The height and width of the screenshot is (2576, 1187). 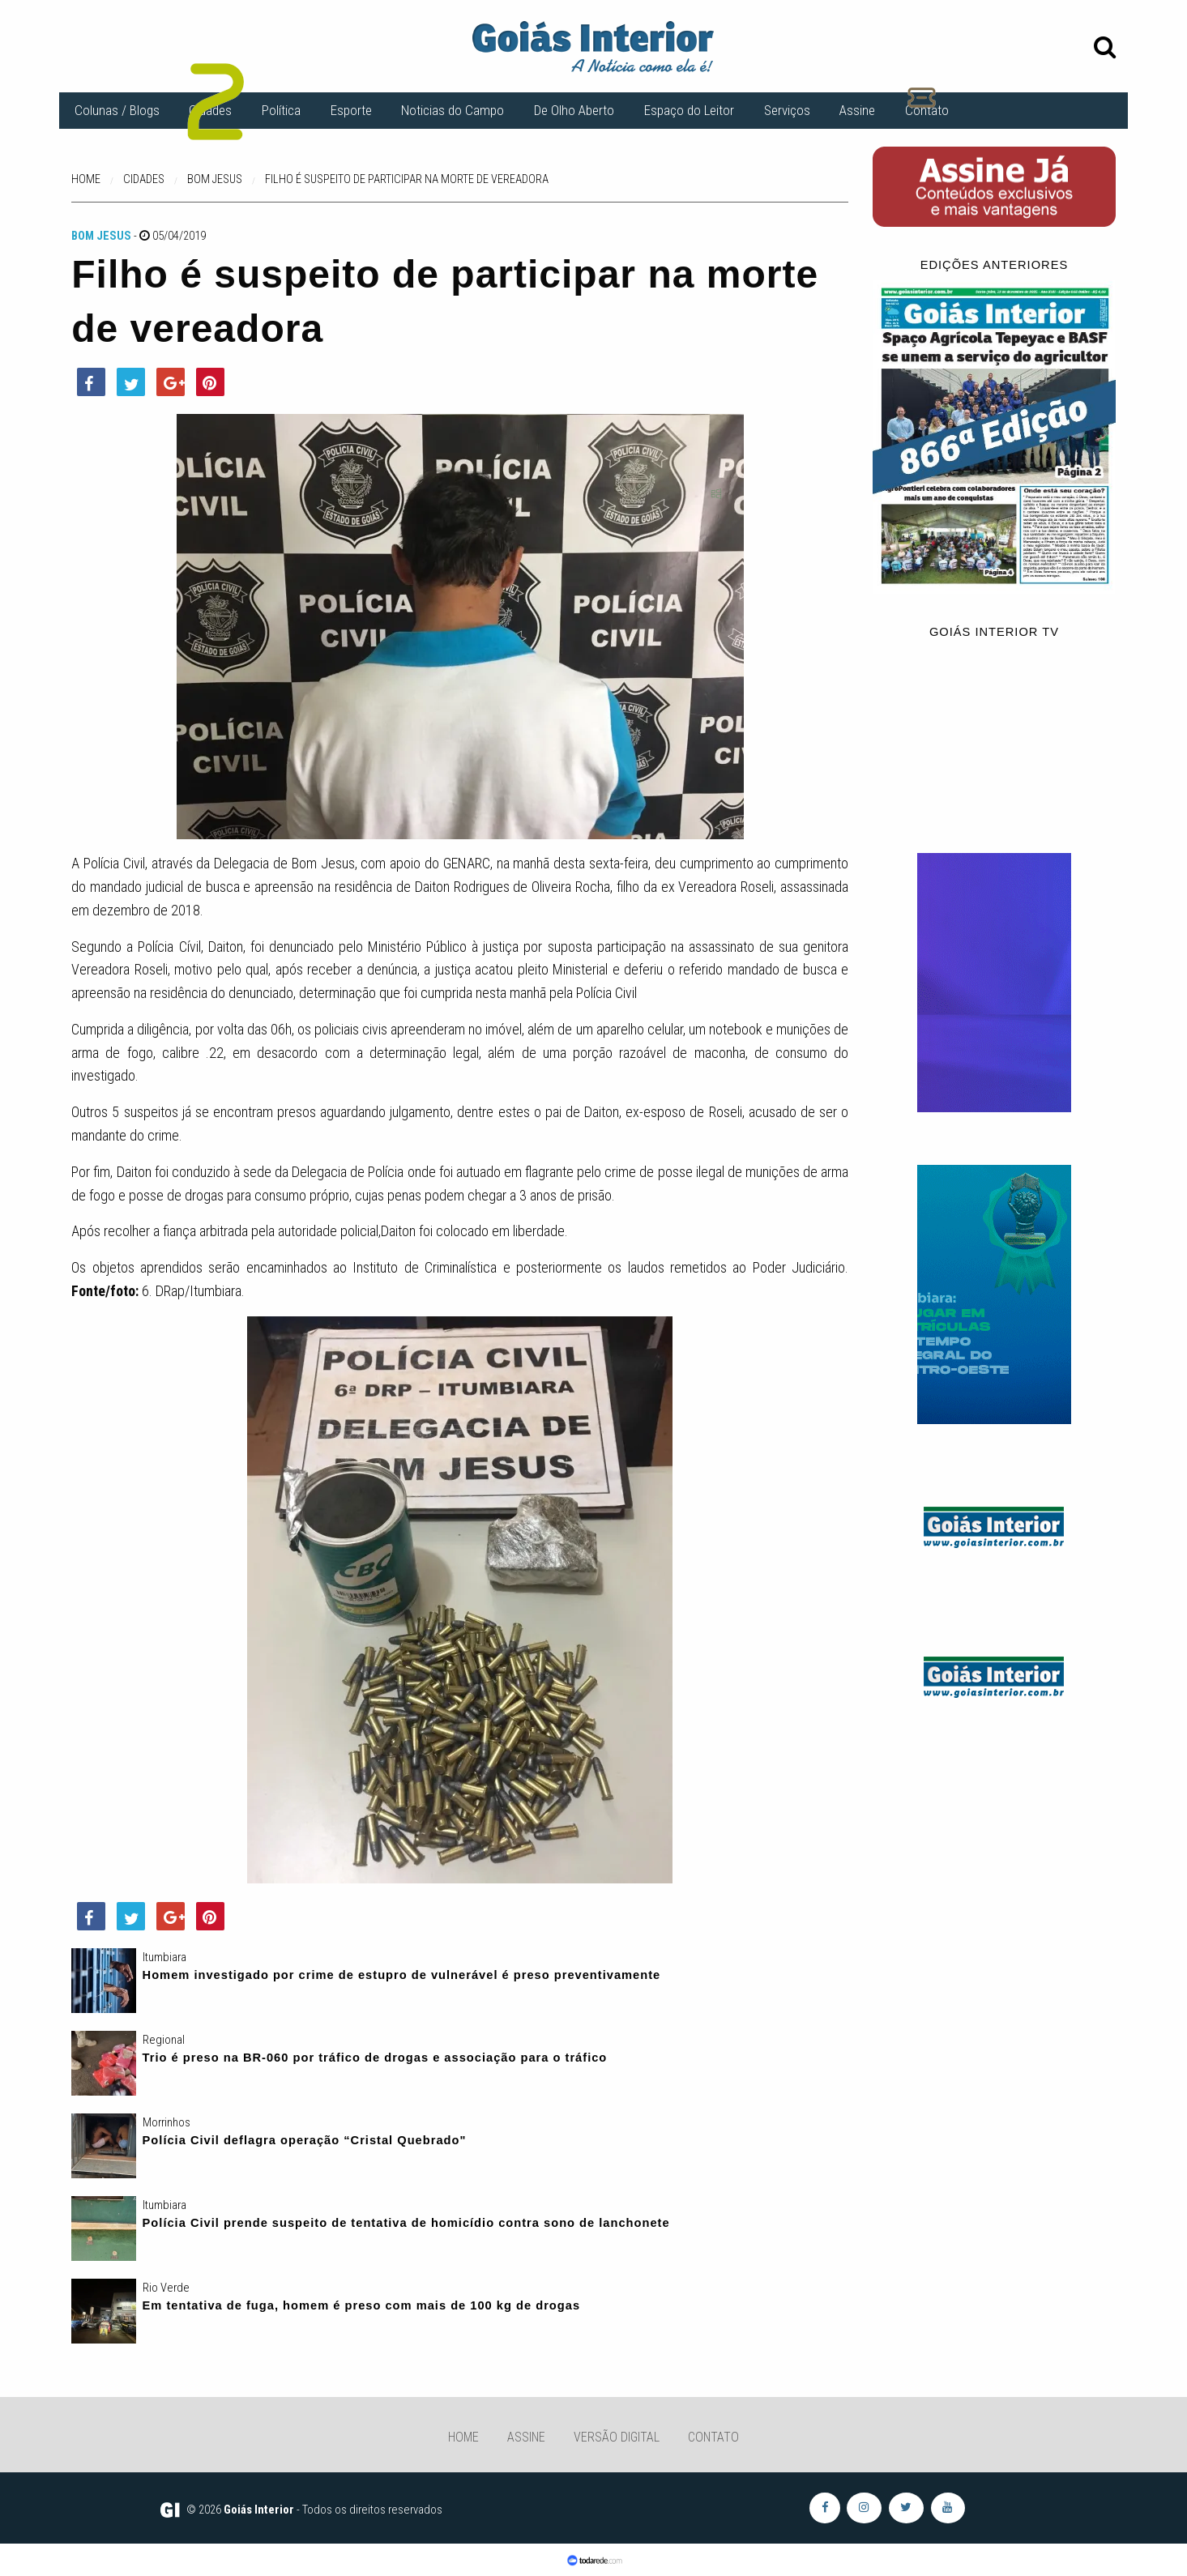 What do you see at coordinates (716, 493) in the screenshot?
I see `open the Windows start menu` at bounding box center [716, 493].